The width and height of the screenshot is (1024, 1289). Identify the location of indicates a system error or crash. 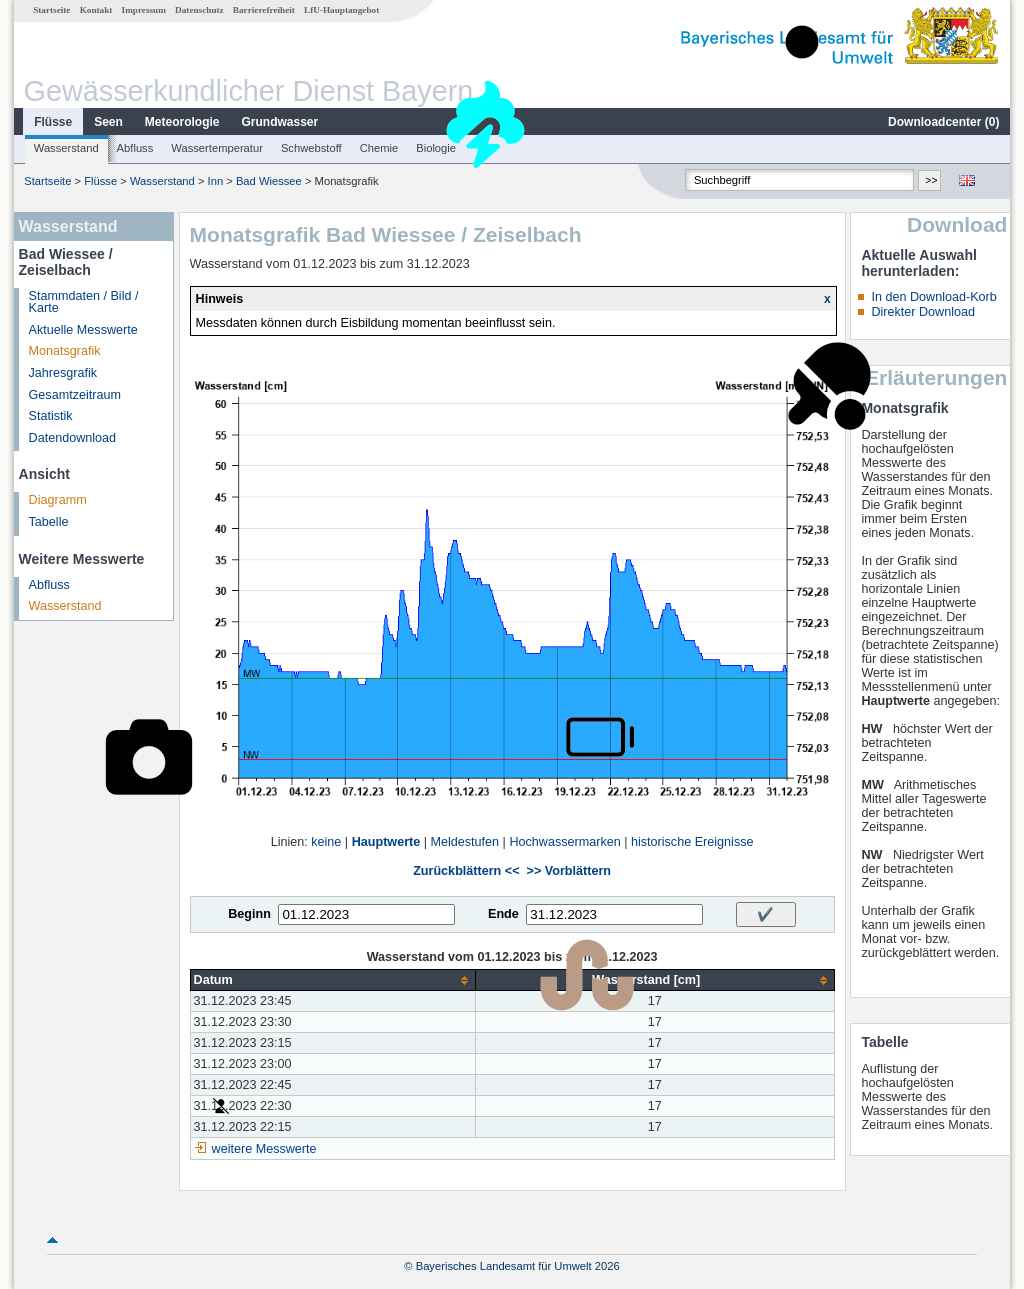
(485, 124).